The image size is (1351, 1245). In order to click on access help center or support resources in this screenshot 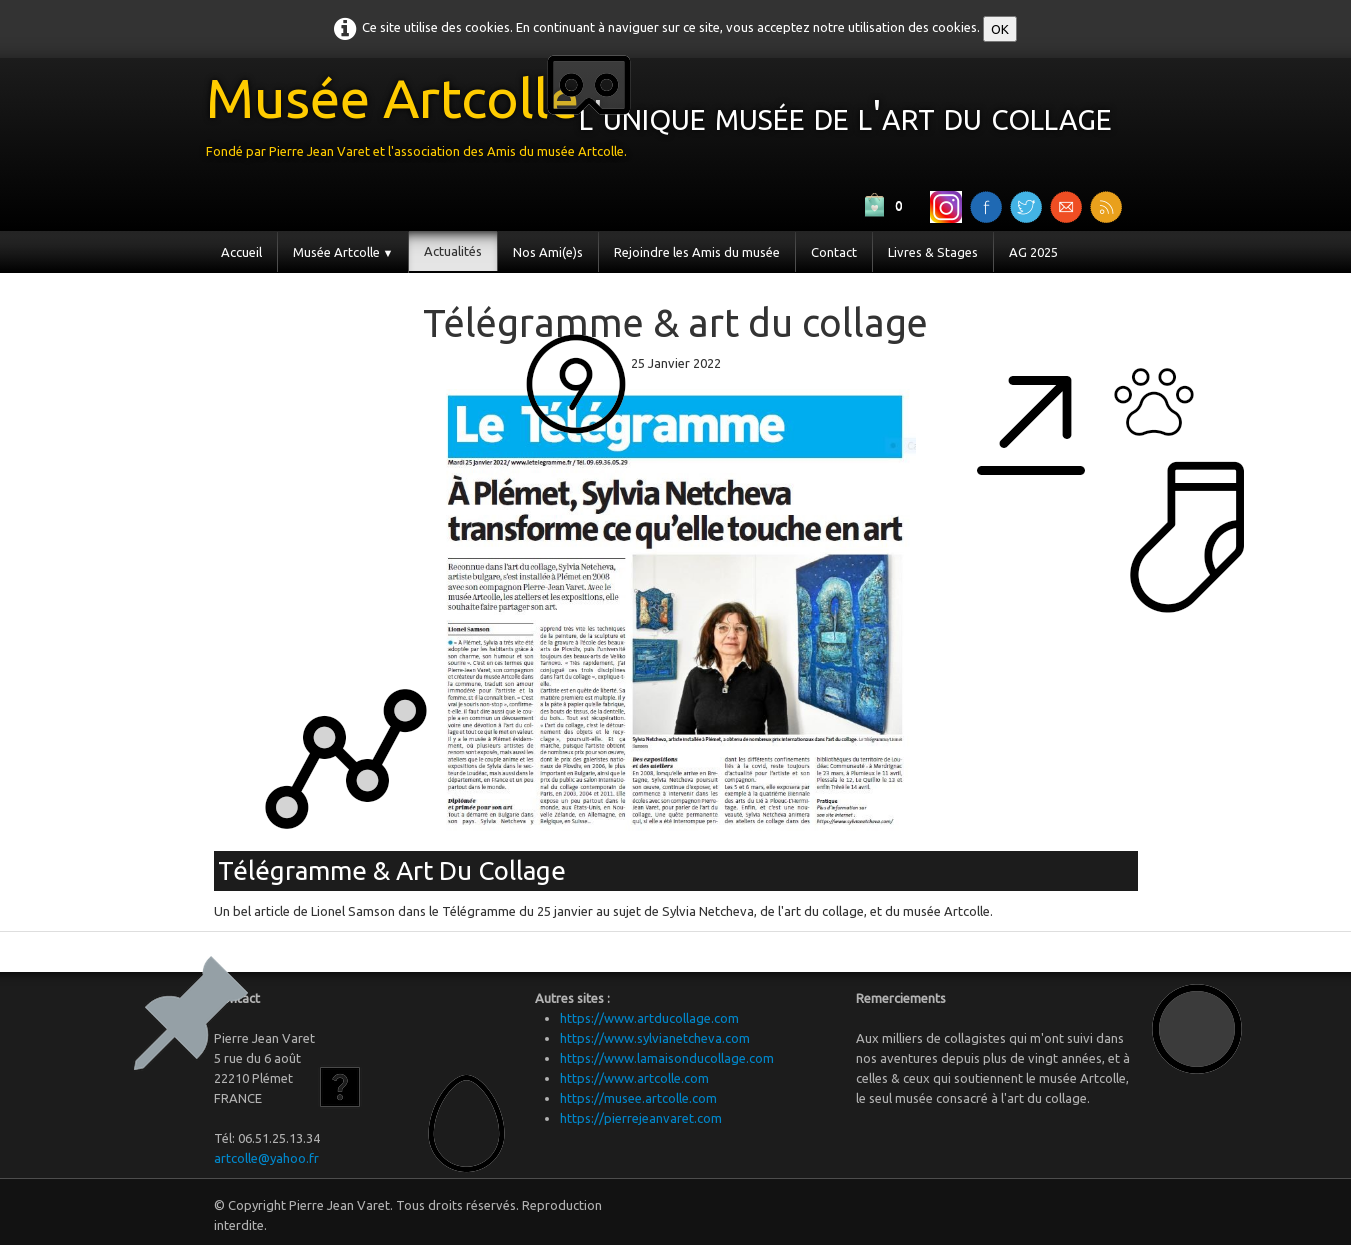, I will do `click(340, 1087)`.